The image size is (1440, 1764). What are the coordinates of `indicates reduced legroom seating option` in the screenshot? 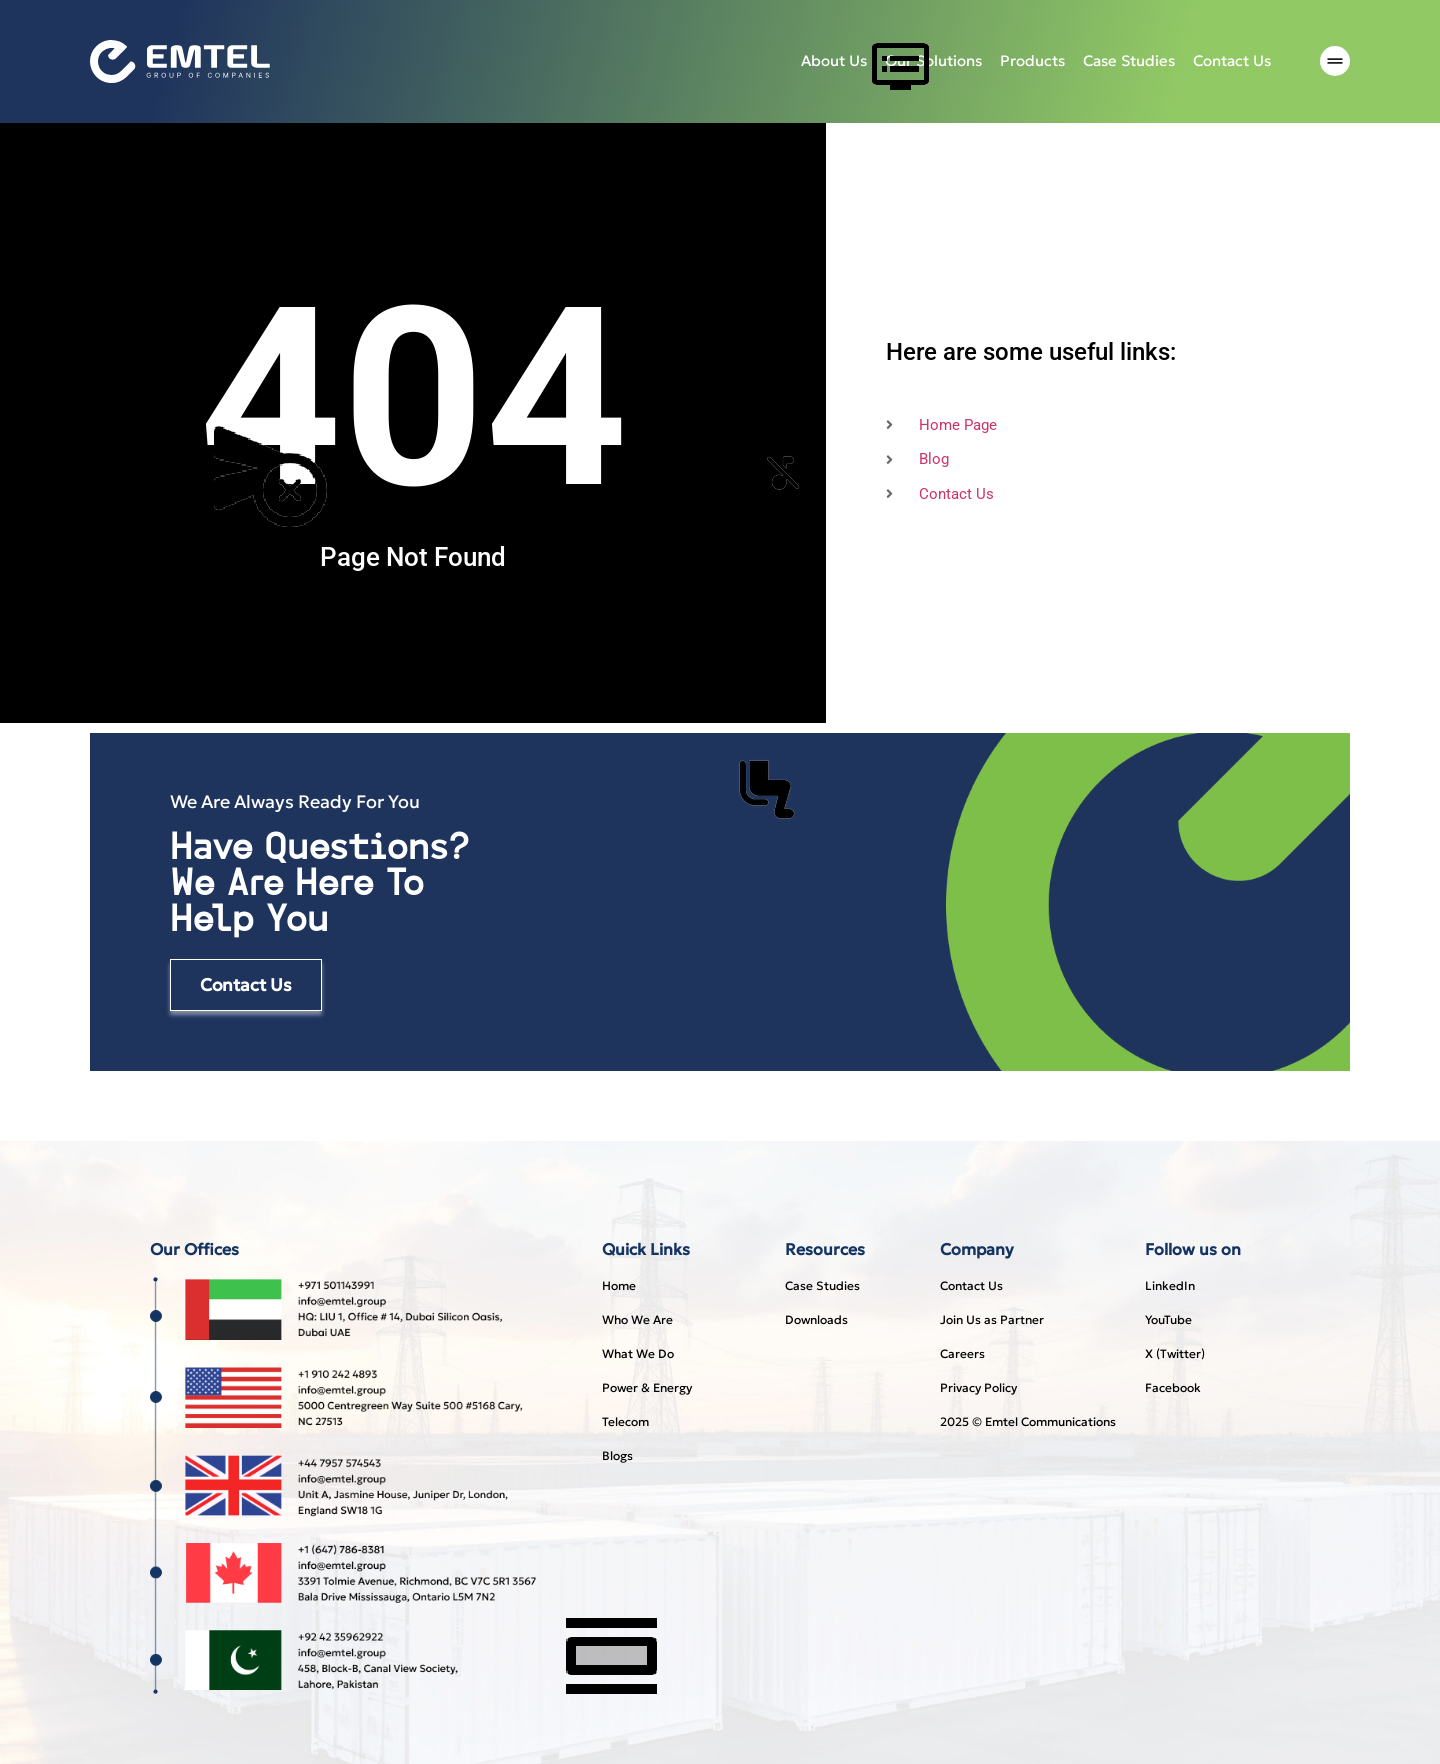 It's located at (768, 789).